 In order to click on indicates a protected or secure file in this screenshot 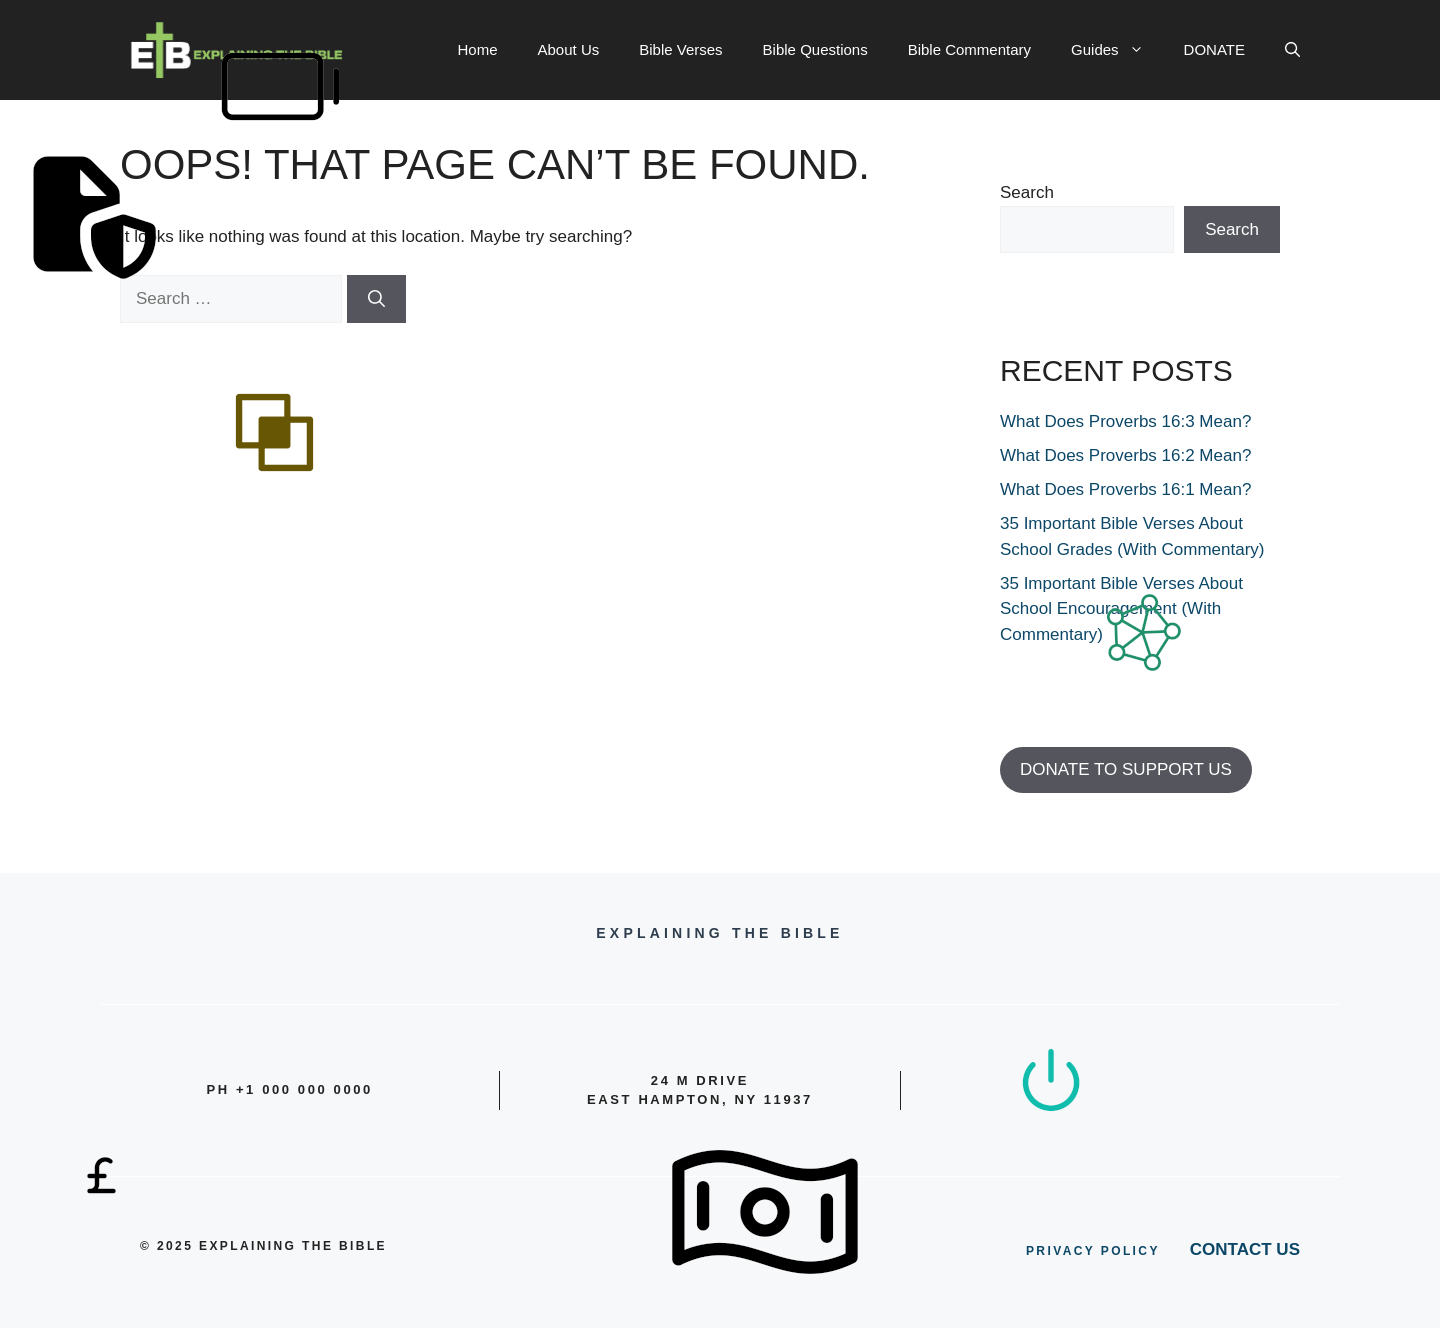, I will do `click(91, 214)`.